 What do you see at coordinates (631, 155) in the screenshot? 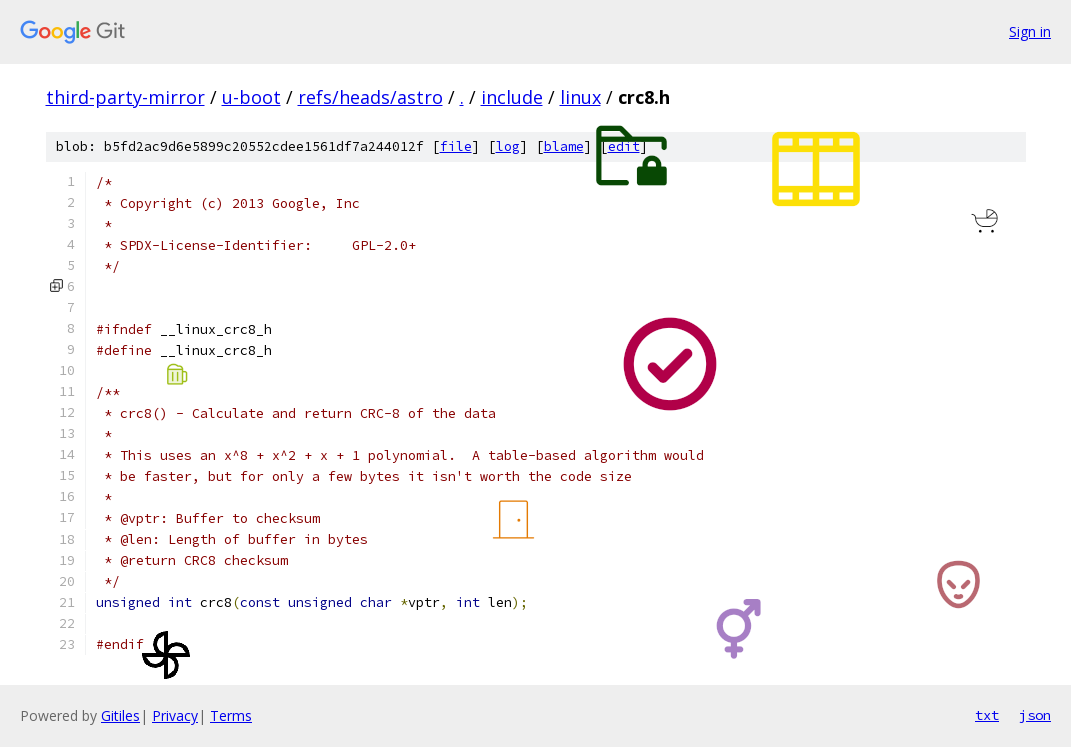
I see `access a password-protected folder` at bounding box center [631, 155].